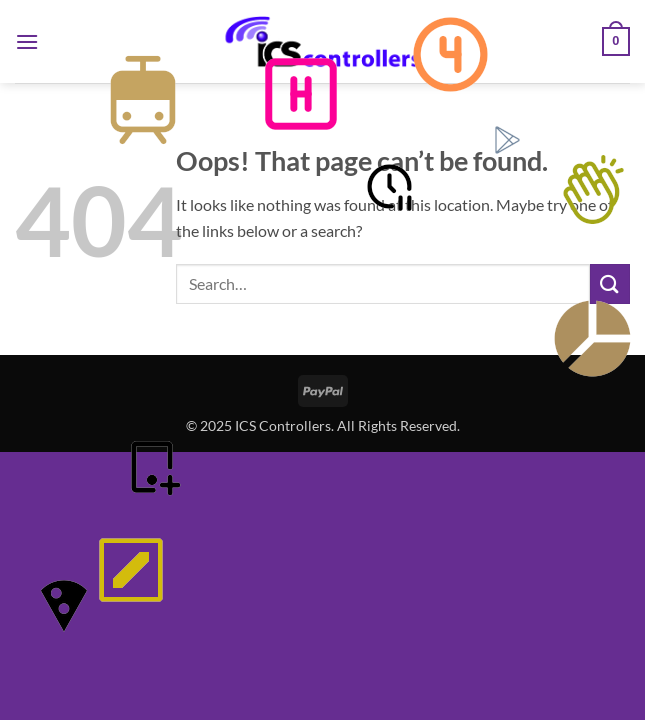  Describe the element at coordinates (592, 189) in the screenshot. I see `applaud or show appreciation` at that location.